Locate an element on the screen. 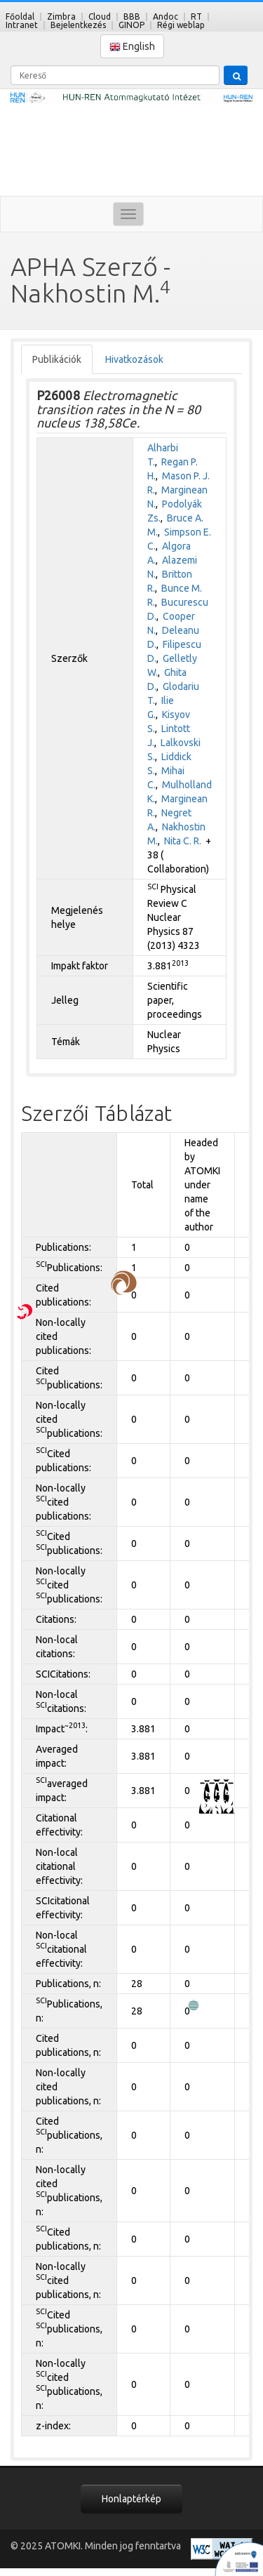 The image size is (263, 2576). represents a holographic or 3D display element is located at coordinates (194, 2005).